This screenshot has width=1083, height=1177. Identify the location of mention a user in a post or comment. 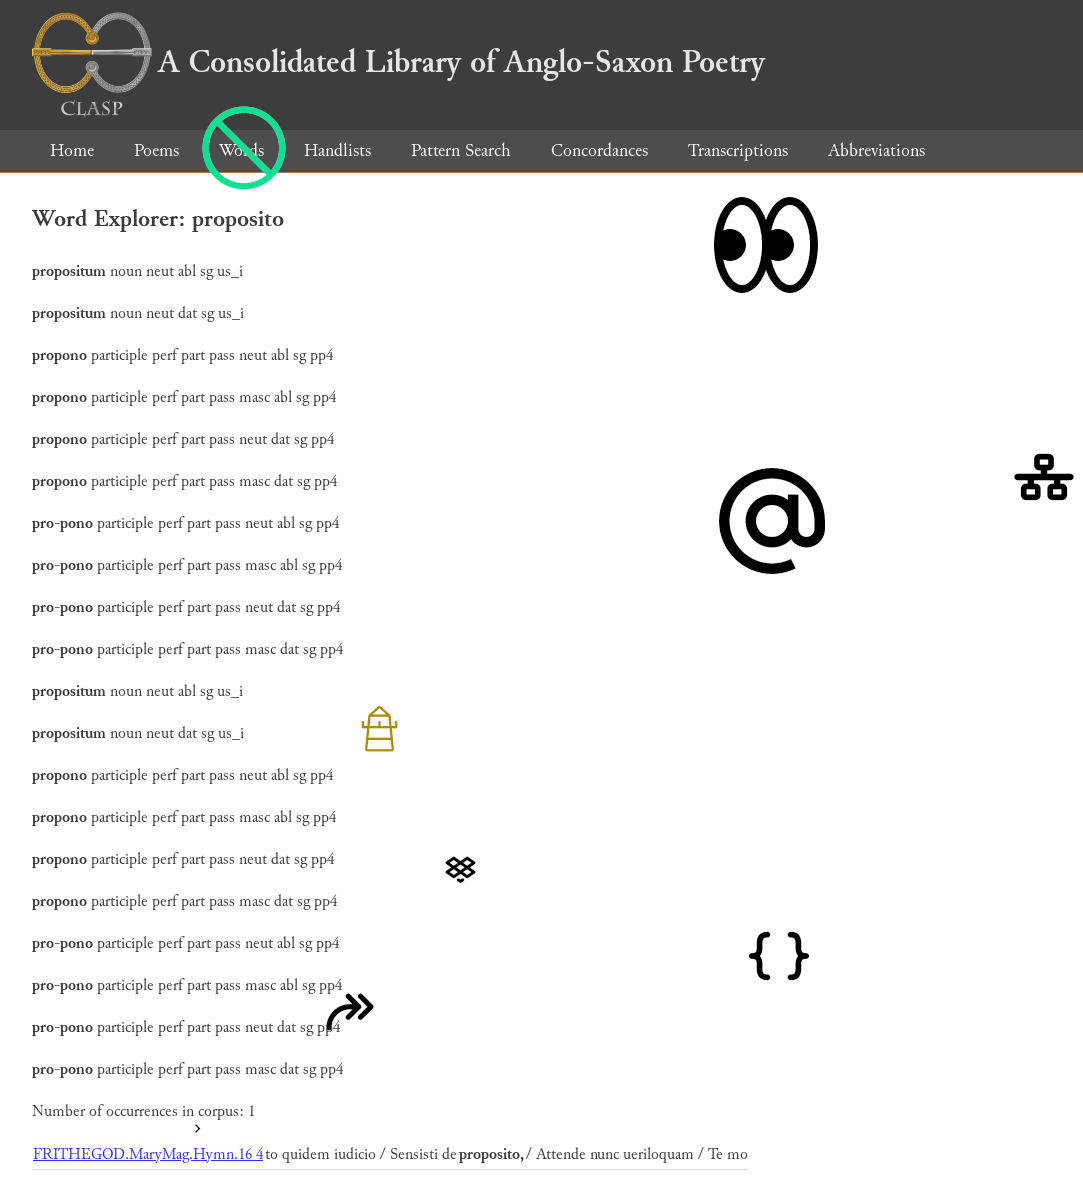
(772, 521).